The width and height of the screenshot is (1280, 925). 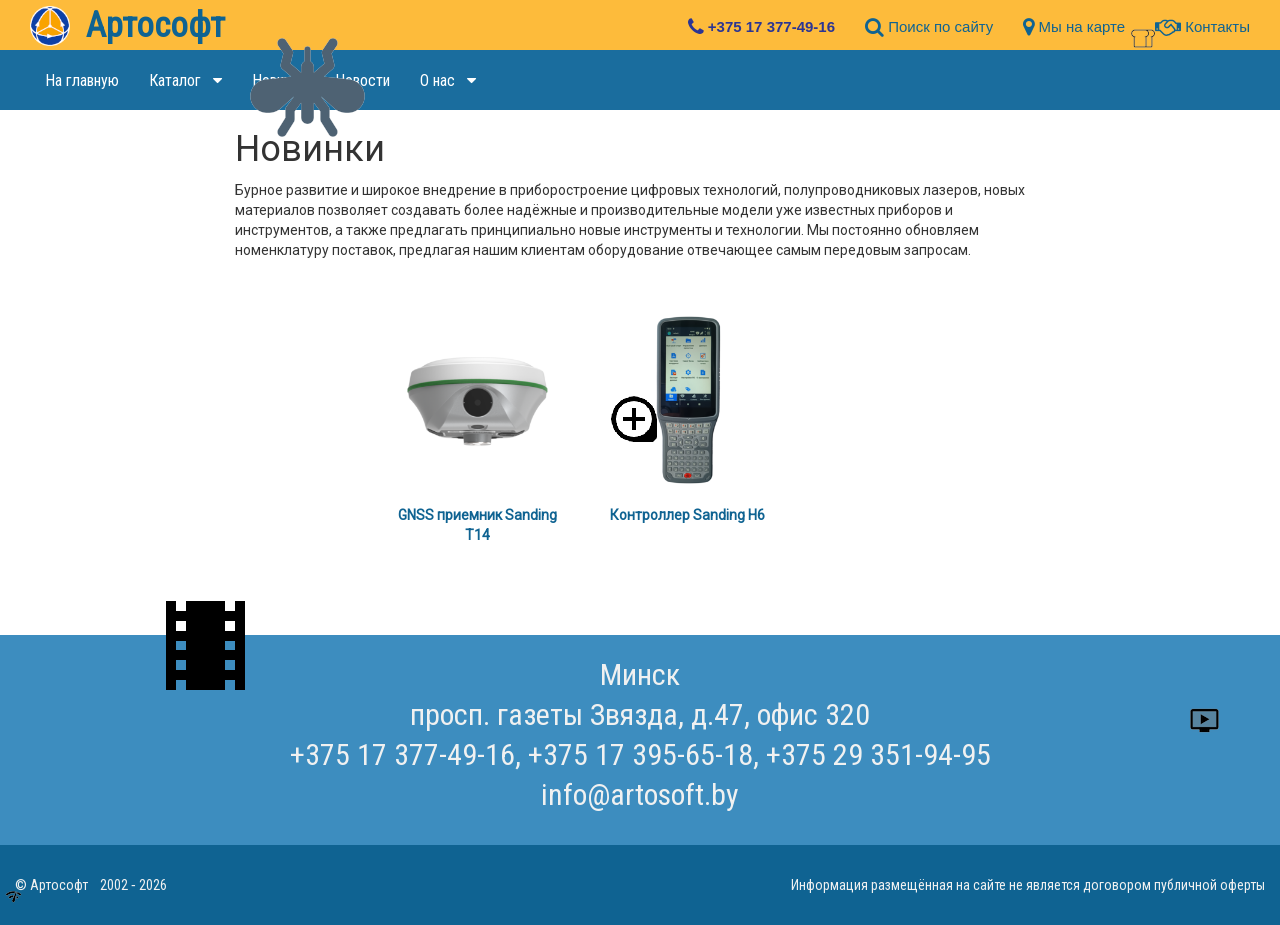 What do you see at coordinates (13, 896) in the screenshot?
I see `check network connection speed` at bounding box center [13, 896].